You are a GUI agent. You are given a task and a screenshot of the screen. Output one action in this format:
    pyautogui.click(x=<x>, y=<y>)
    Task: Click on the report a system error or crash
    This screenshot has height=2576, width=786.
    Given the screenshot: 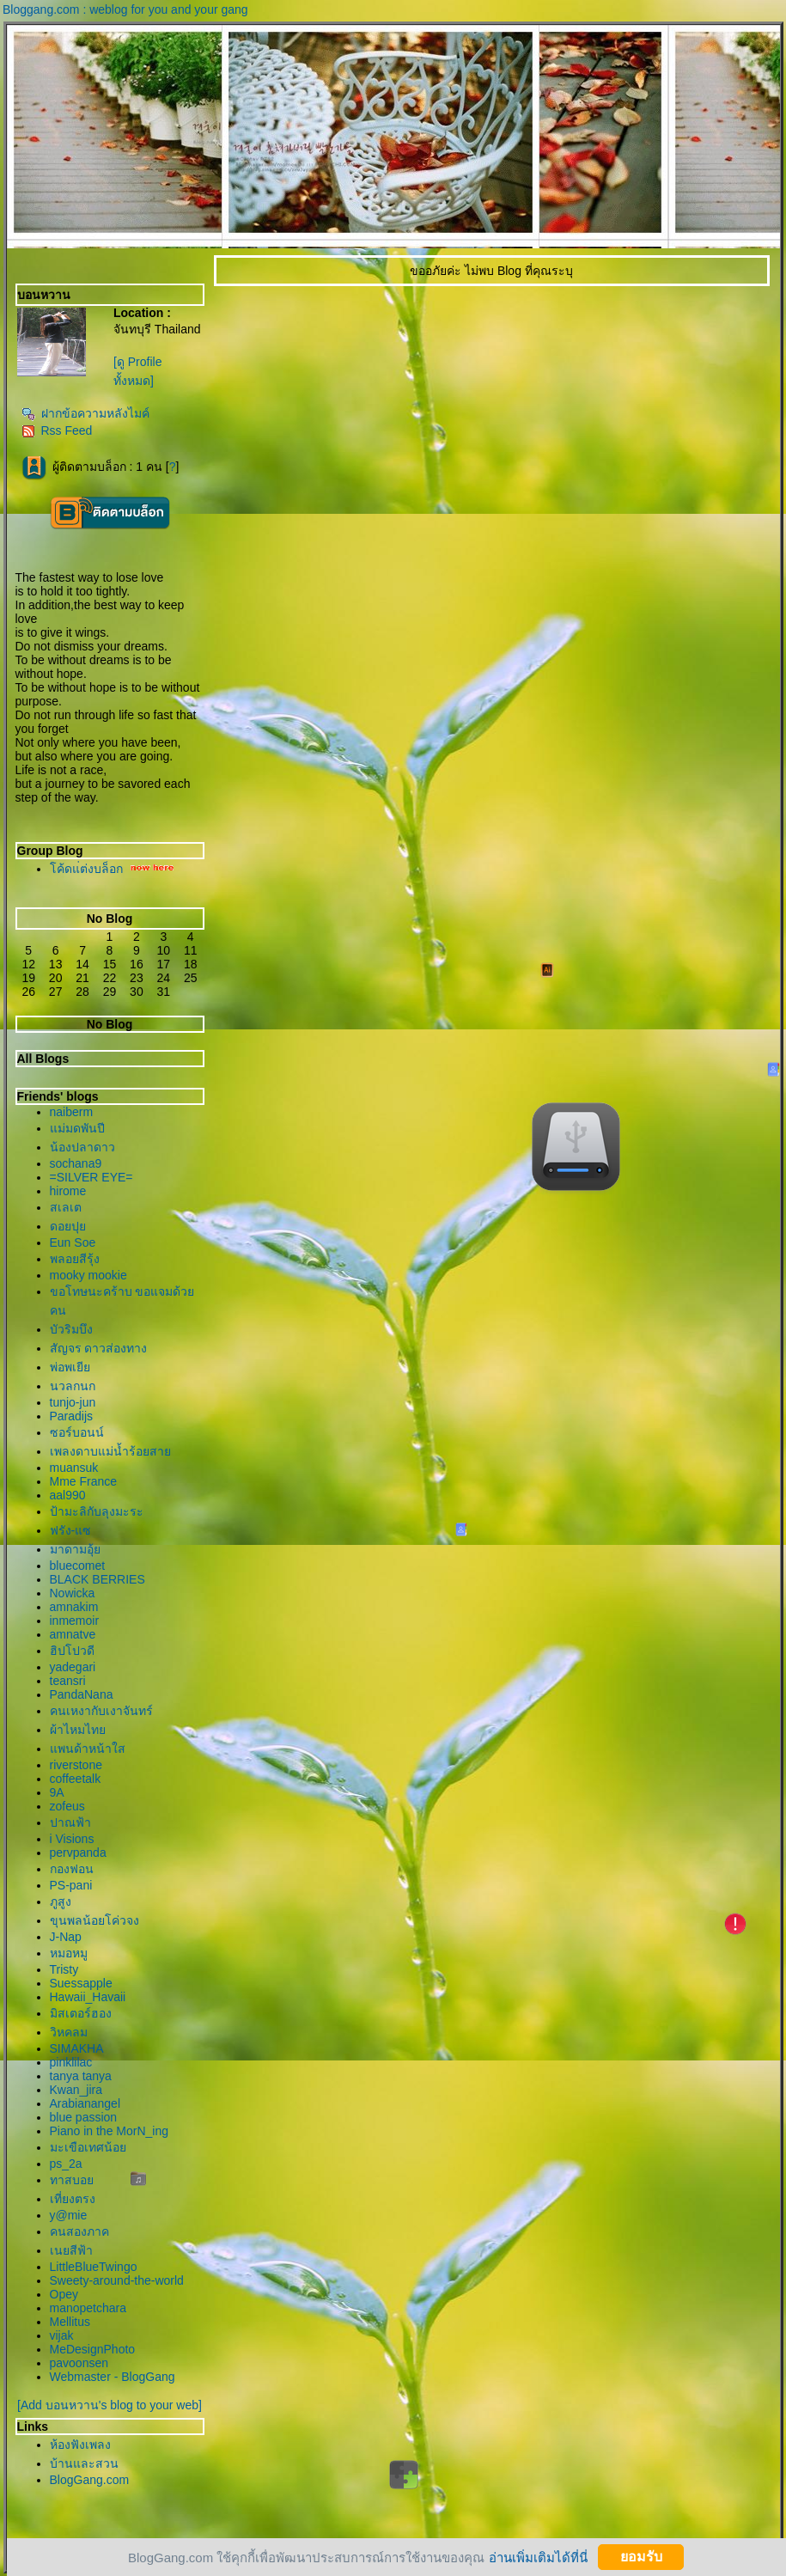 What is the action you would take?
    pyautogui.click(x=735, y=1924)
    